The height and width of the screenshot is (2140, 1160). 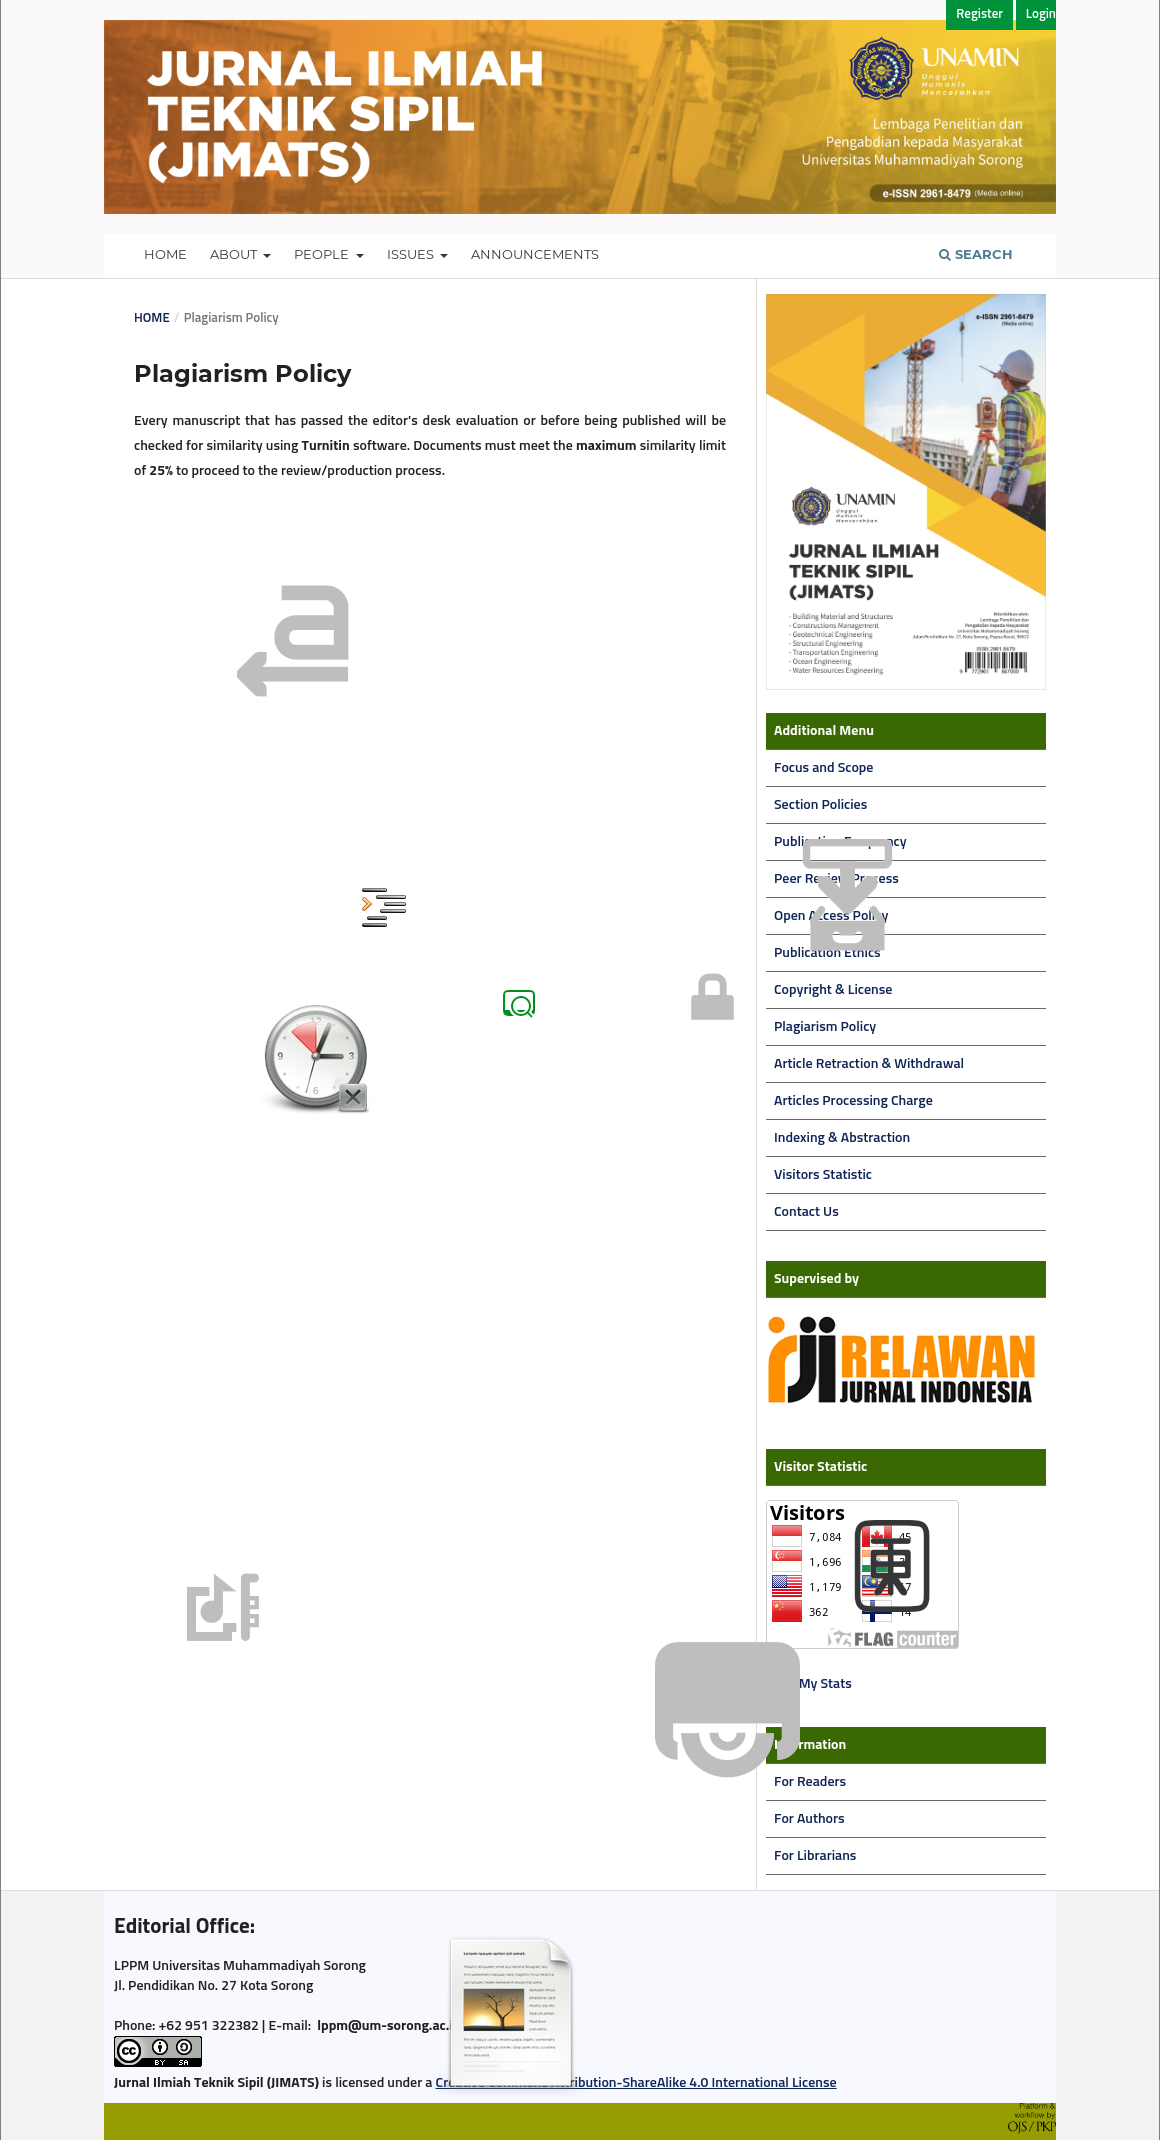 I want to click on save document to a new location, so click(x=847, y=898).